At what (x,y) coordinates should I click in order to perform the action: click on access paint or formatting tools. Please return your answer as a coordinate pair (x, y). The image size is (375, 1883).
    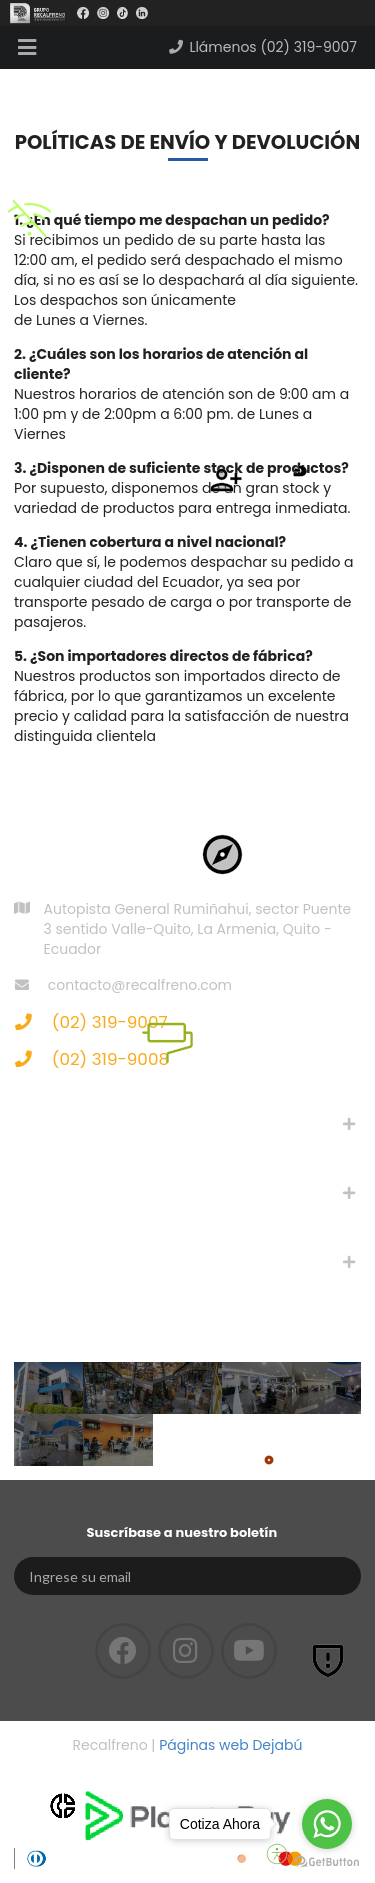
    Looking at the image, I should click on (167, 1039).